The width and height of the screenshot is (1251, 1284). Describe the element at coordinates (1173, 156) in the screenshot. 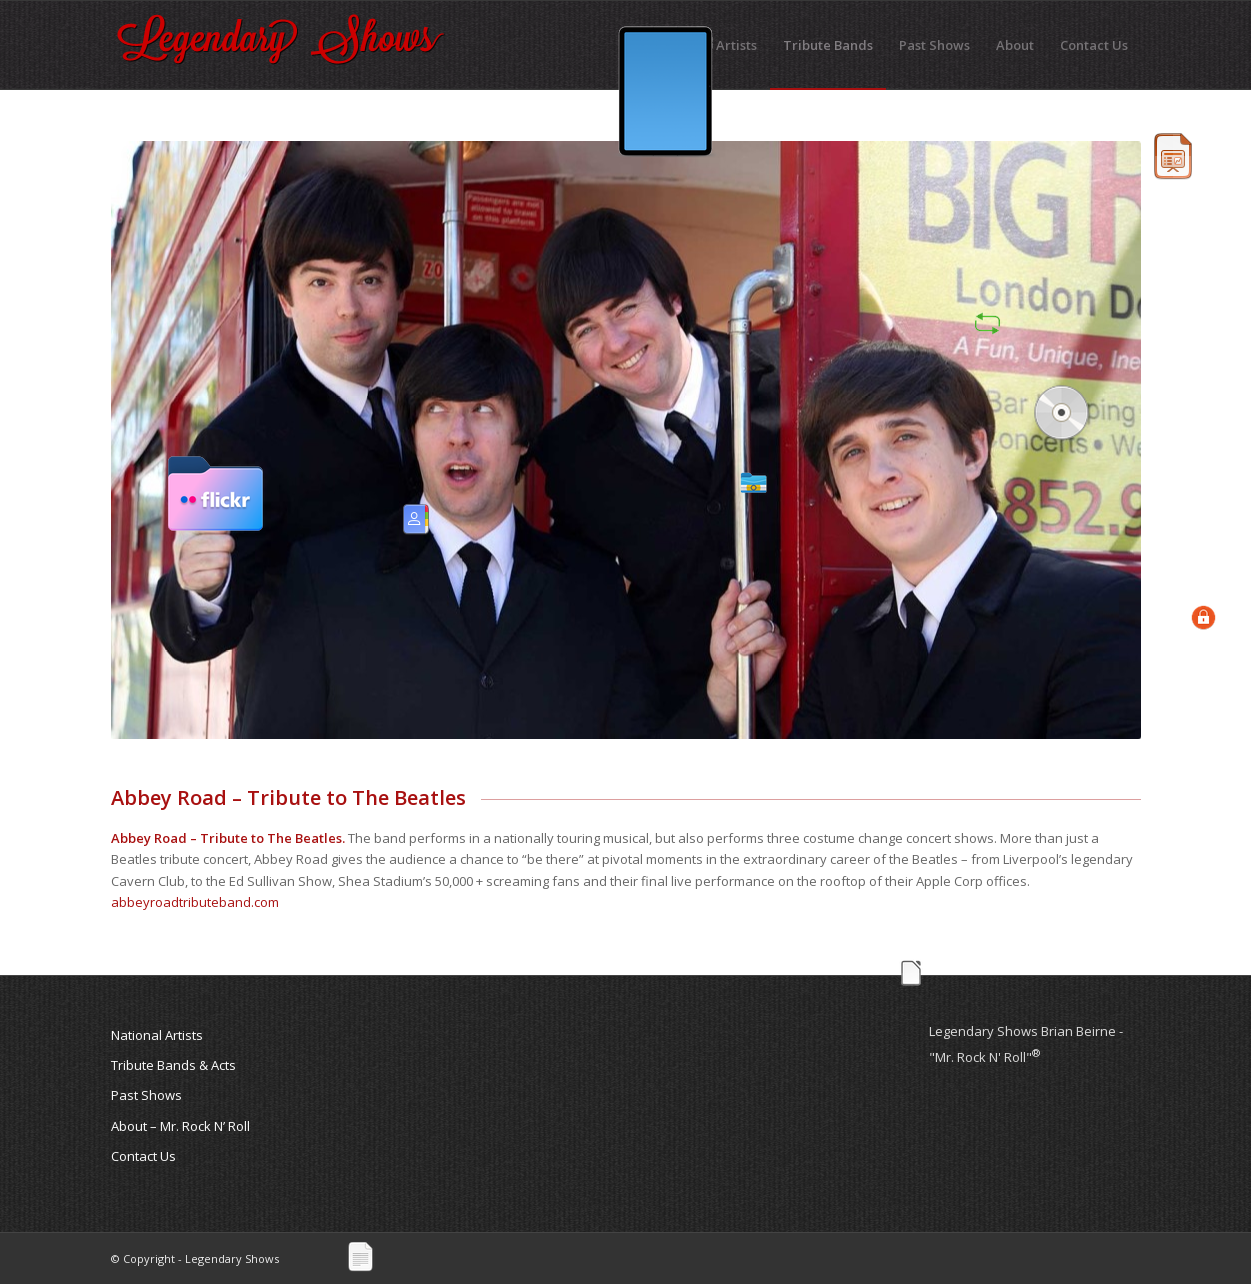

I see `open a presentation template file` at that location.